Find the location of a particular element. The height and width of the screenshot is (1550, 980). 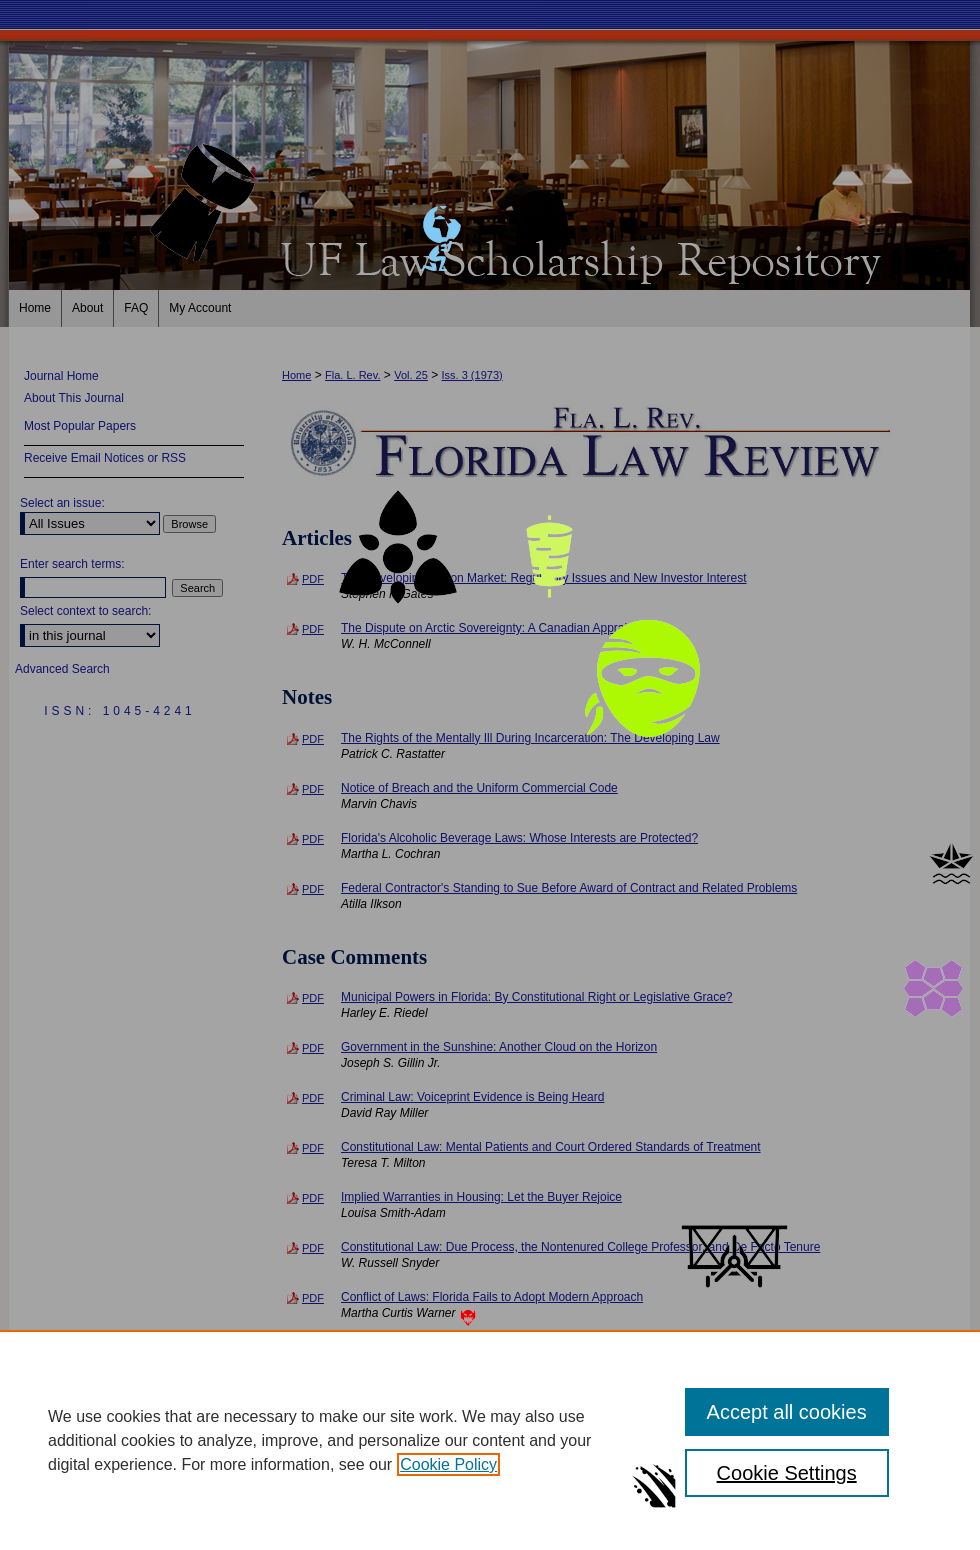

indicates a violent attack or slash action is located at coordinates (653, 1485).